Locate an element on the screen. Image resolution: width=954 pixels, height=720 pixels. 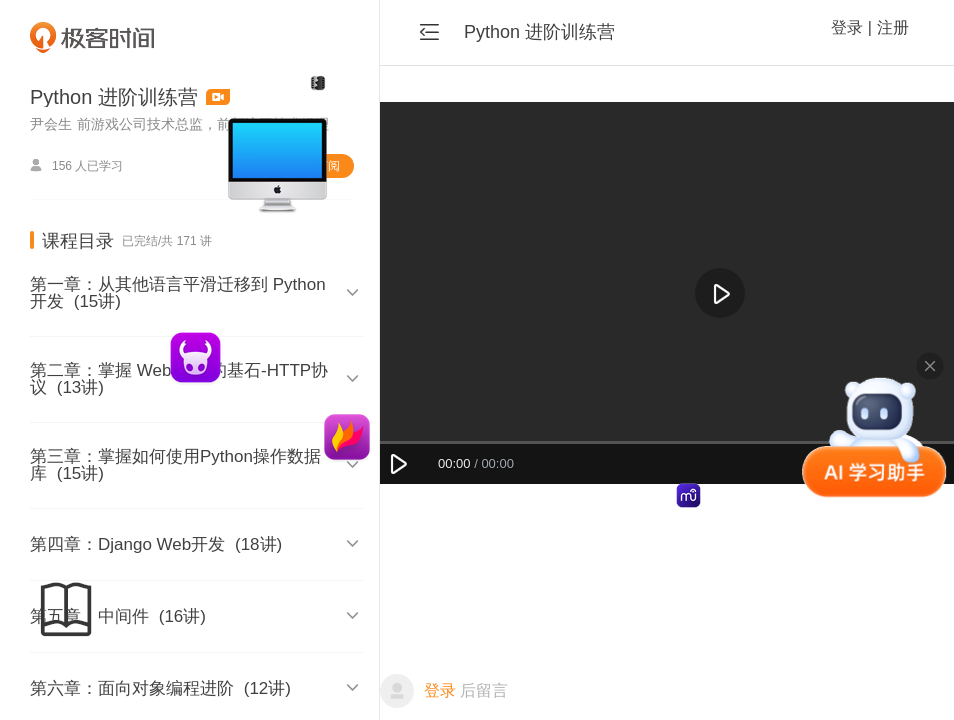
launch hollow knight game is located at coordinates (195, 357).